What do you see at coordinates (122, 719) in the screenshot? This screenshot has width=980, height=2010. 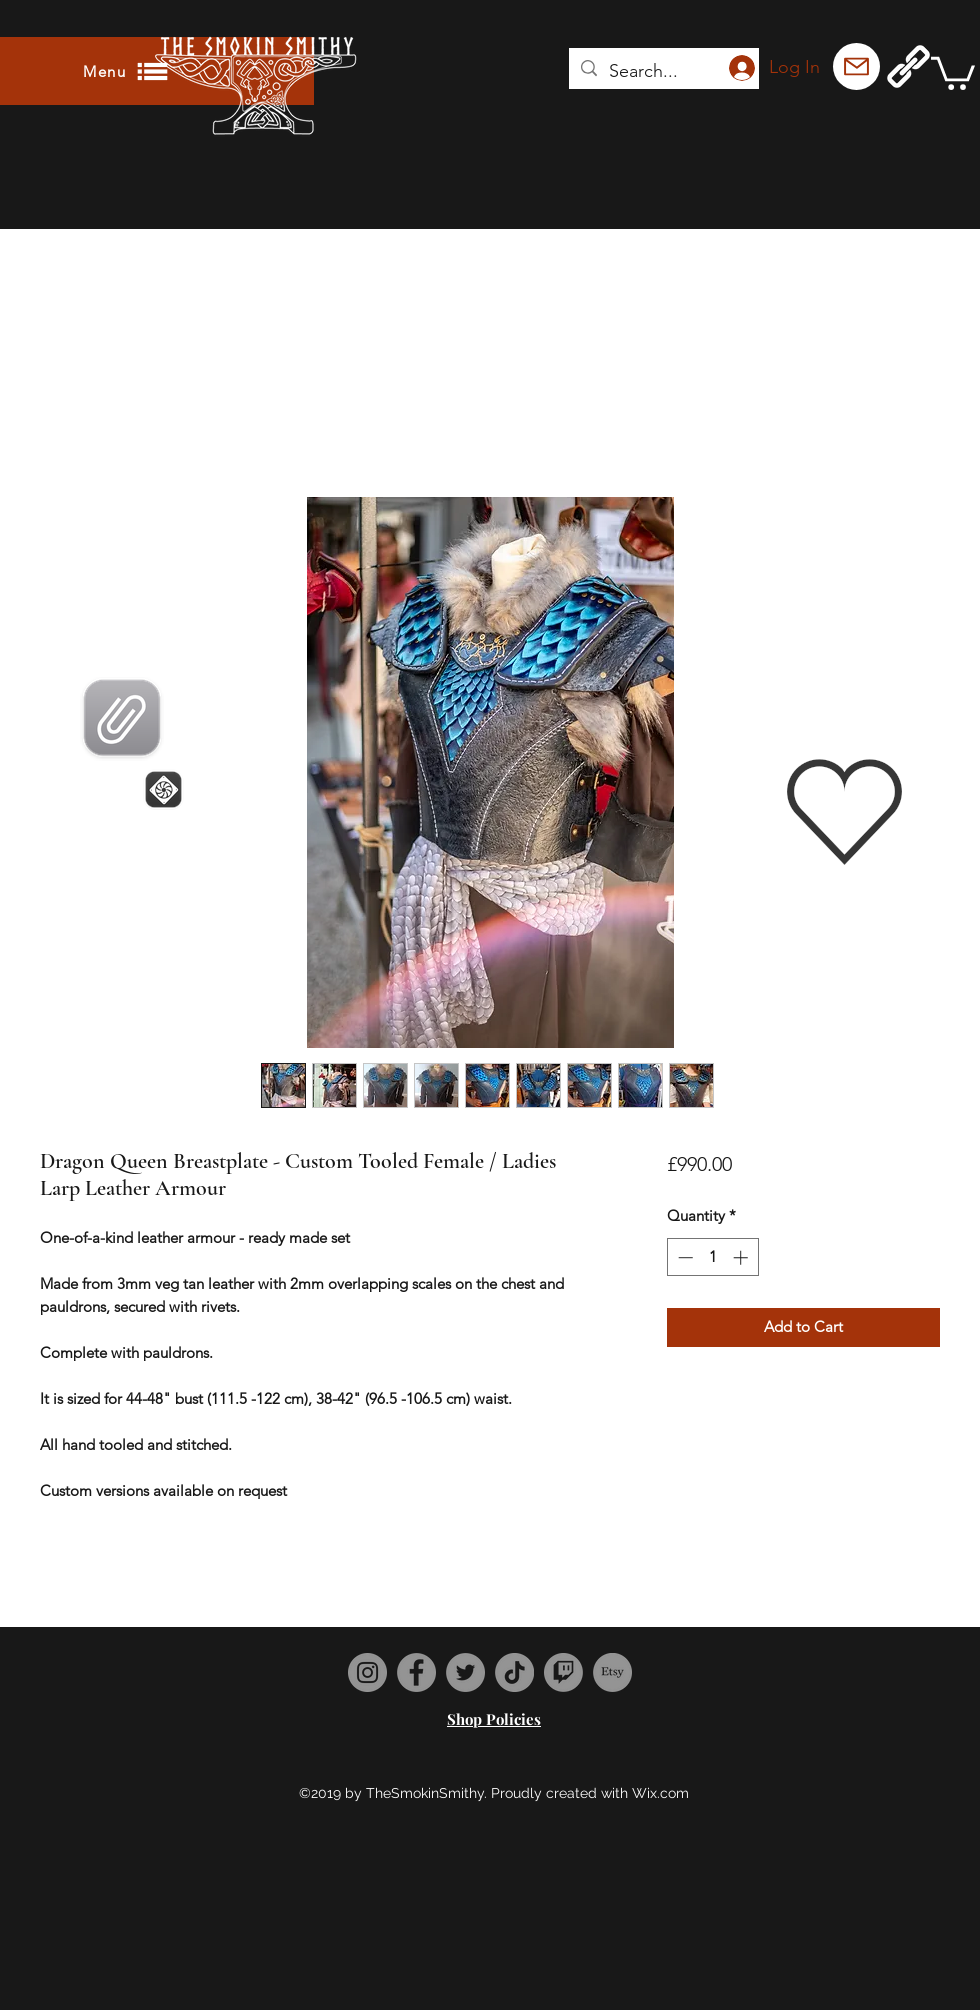 I see `open office or productivity applications` at bounding box center [122, 719].